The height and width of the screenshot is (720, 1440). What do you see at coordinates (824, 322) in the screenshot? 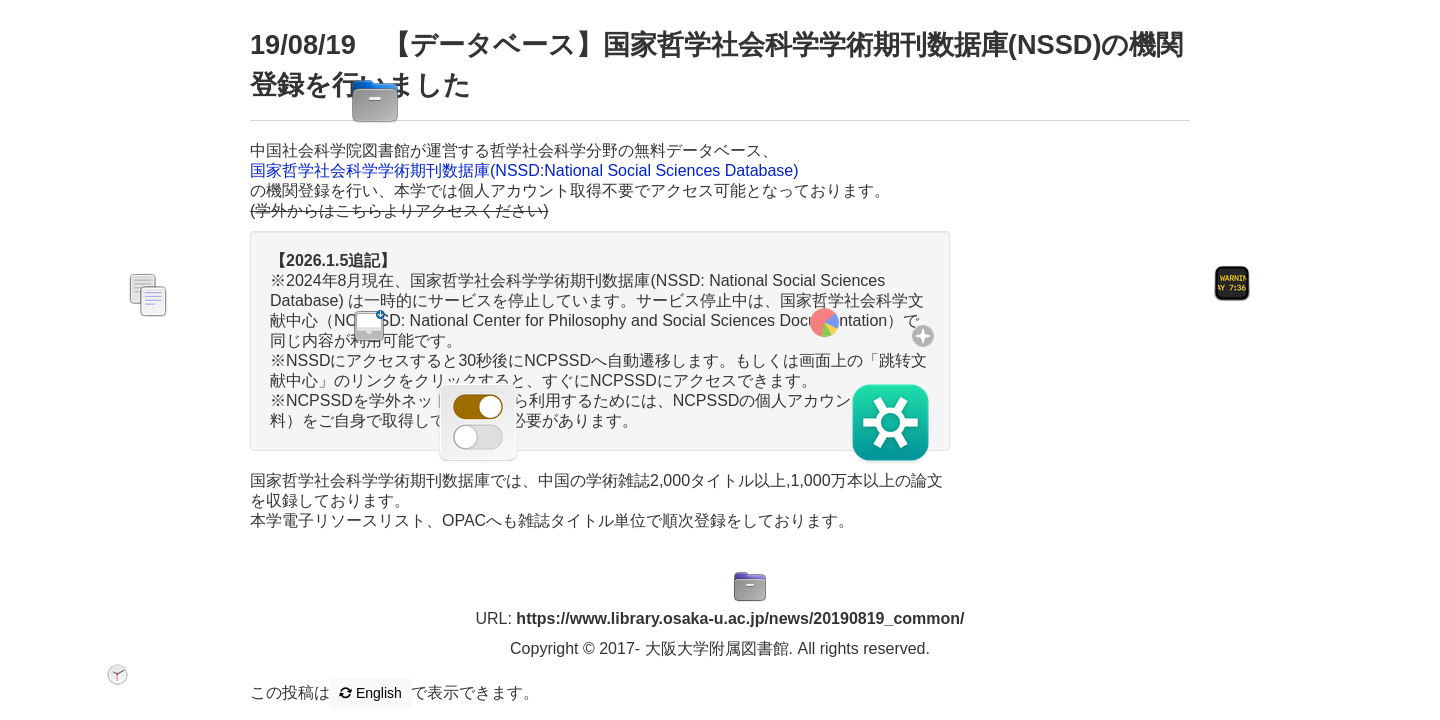
I see `open disk usage analyzer` at bounding box center [824, 322].